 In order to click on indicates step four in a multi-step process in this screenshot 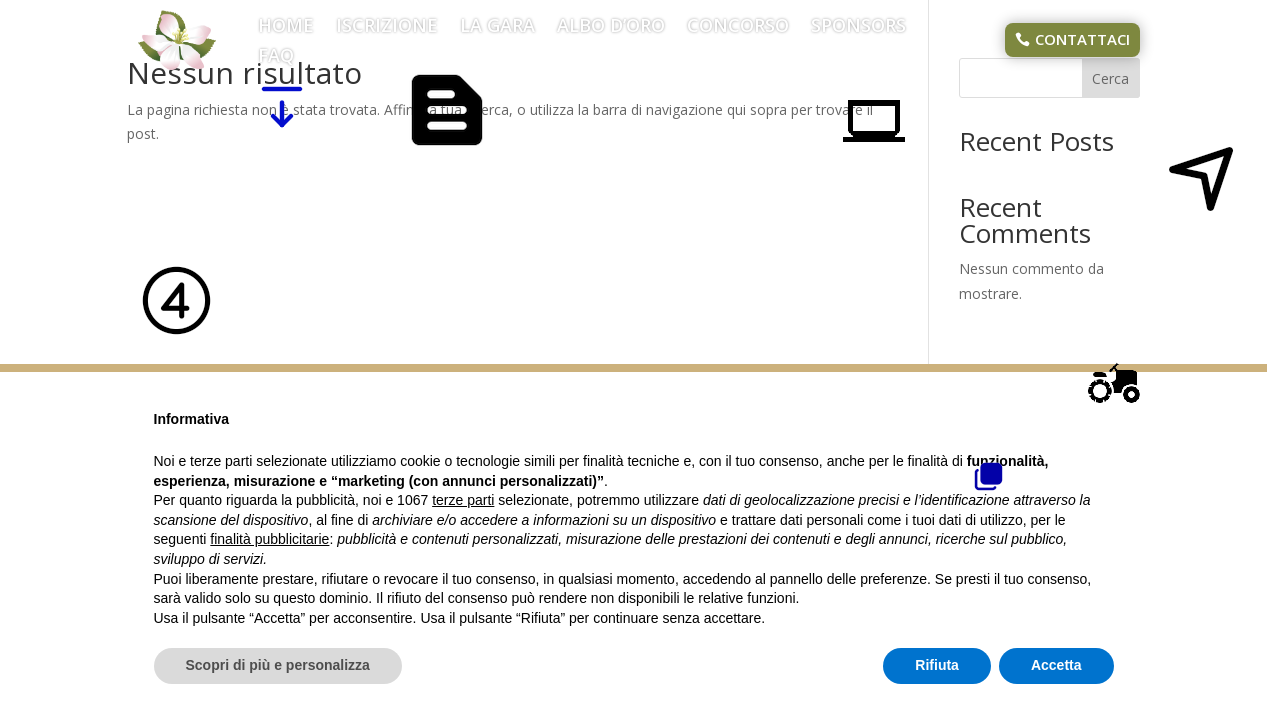, I will do `click(176, 300)`.